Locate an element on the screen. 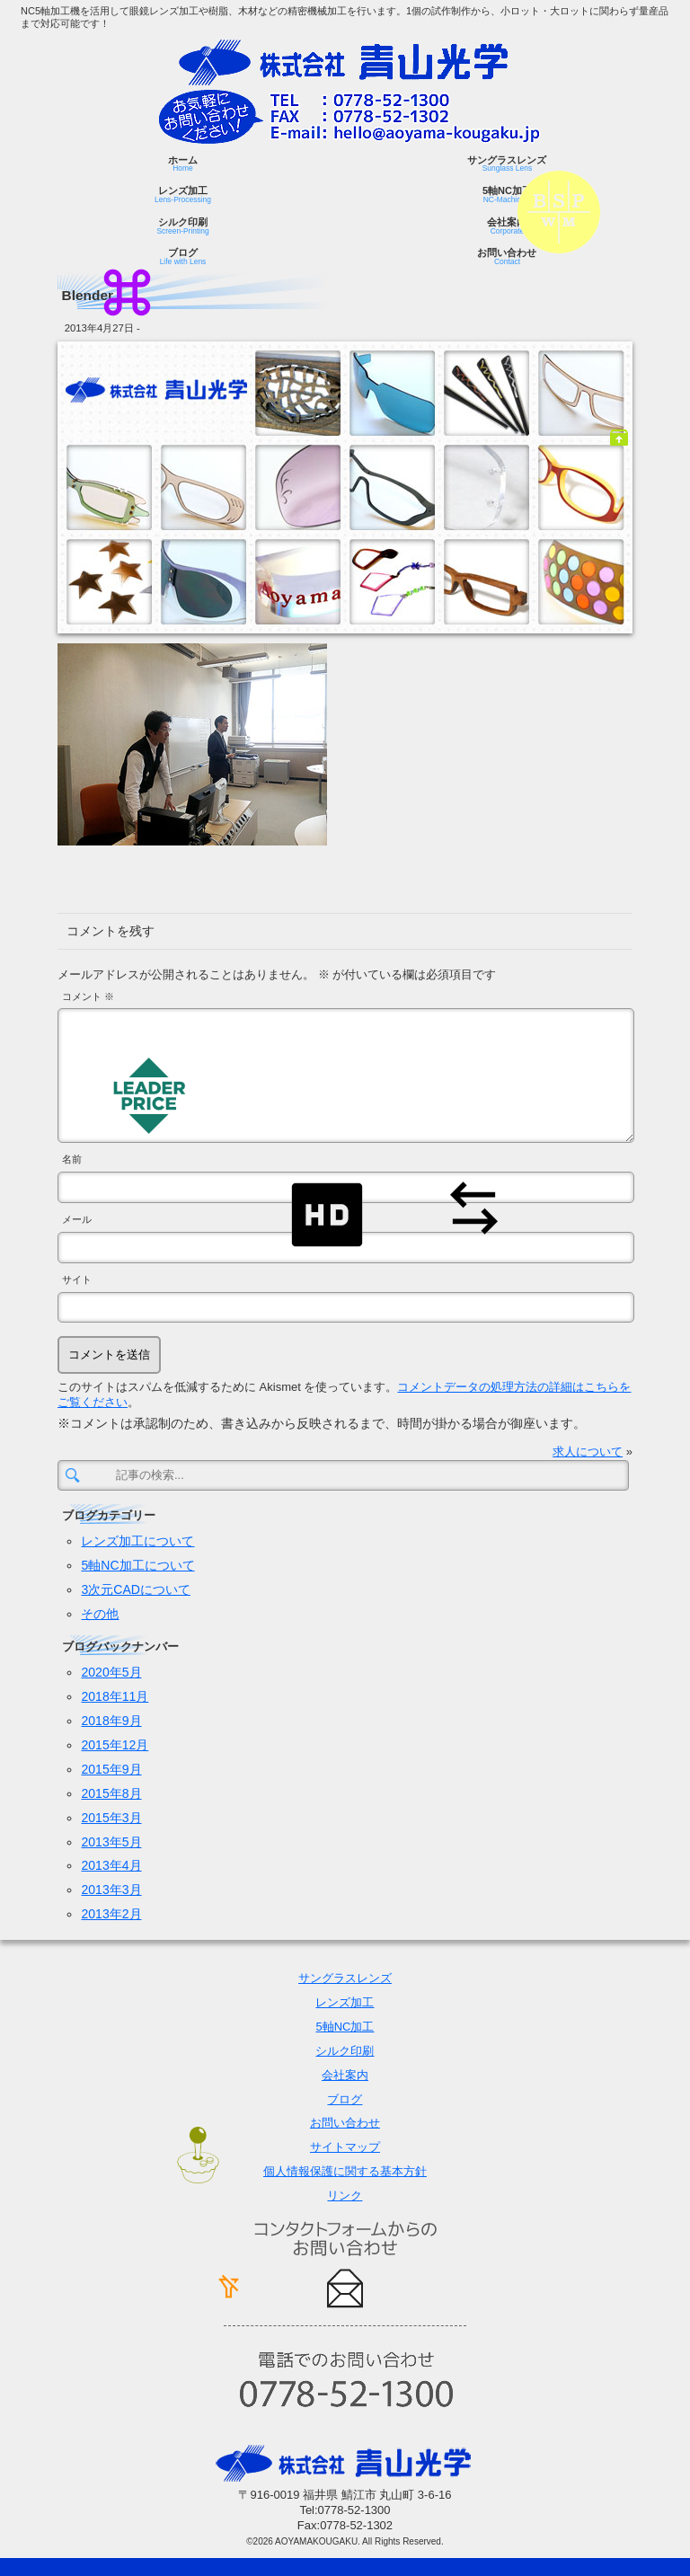  bspwm tiling window manager logo is located at coordinates (559, 212).